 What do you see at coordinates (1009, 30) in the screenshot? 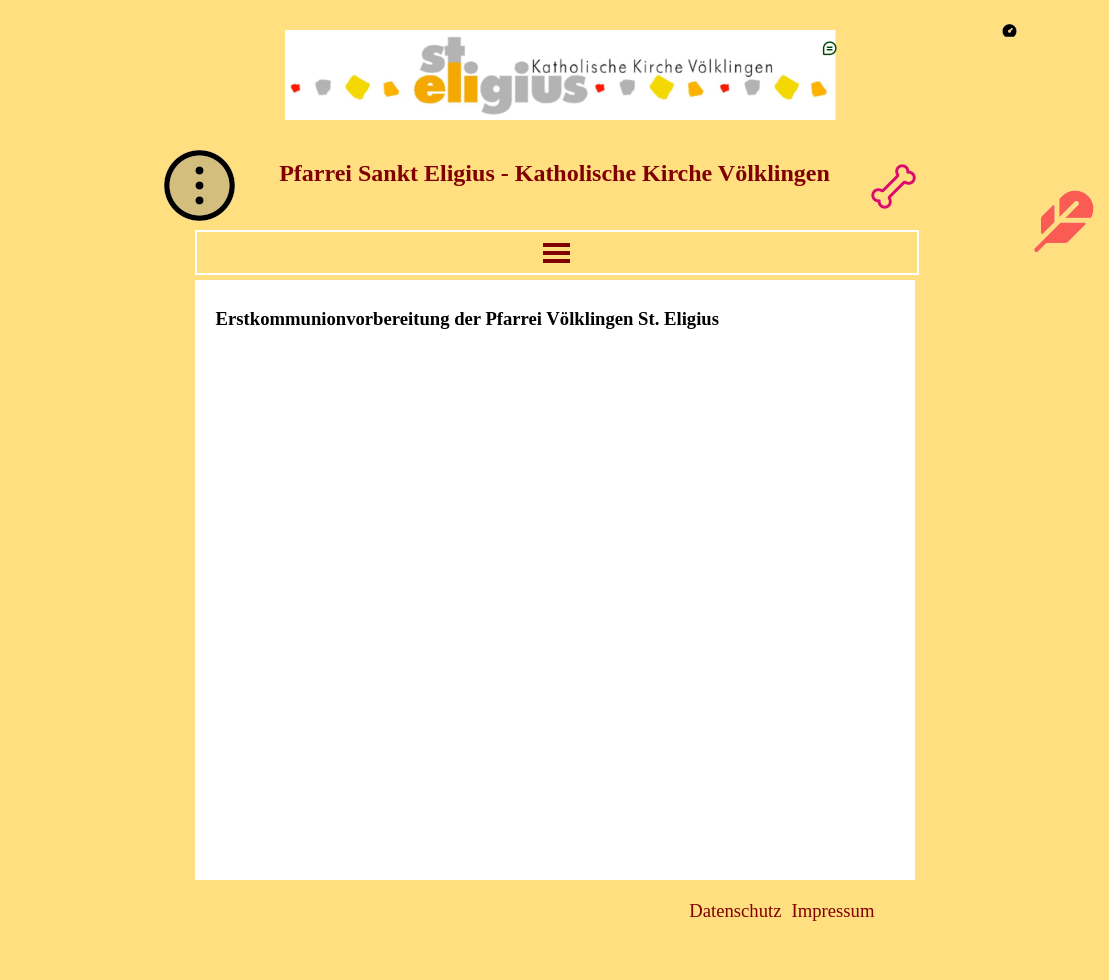
I see `access your dashboard overview` at bounding box center [1009, 30].